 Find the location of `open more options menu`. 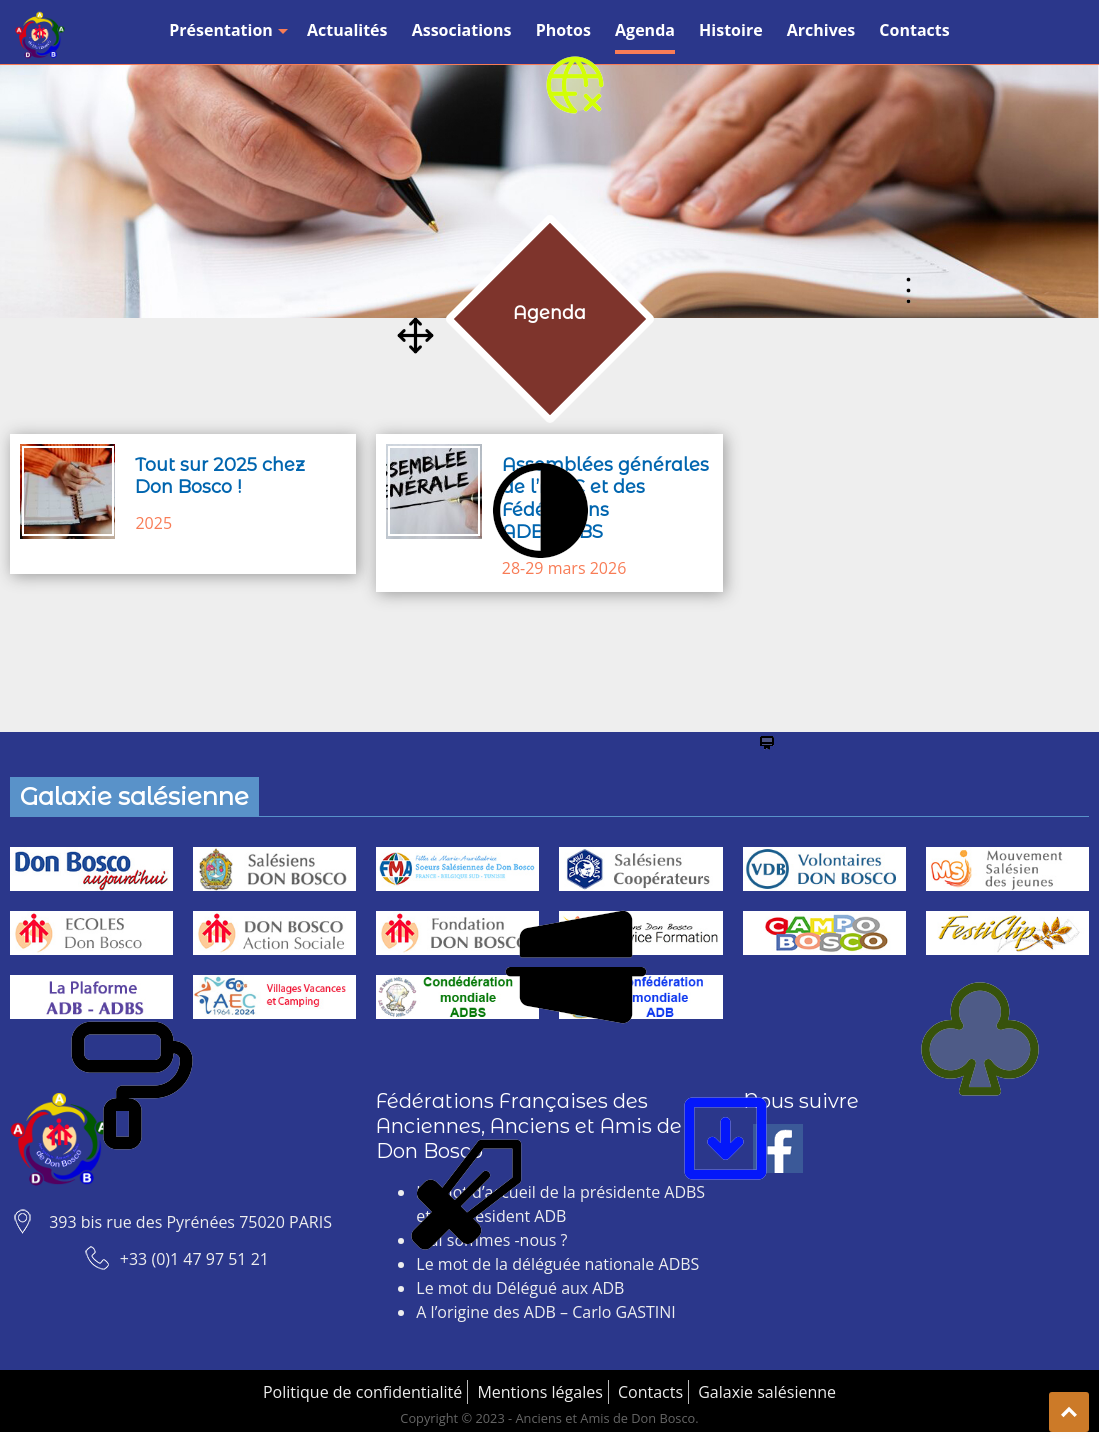

open more options menu is located at coordinates (908, 290).